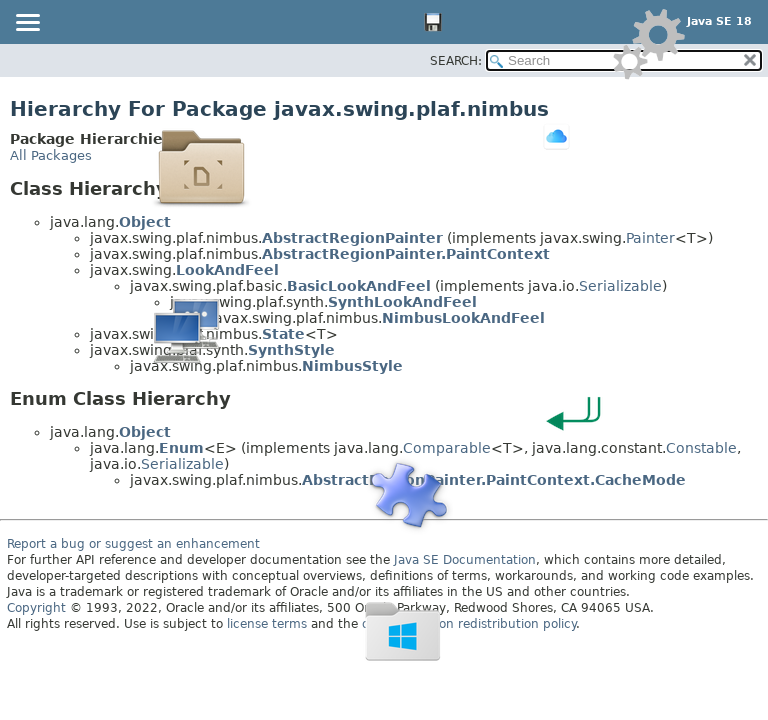  What do you see at coordinates (402, 633) in the screenshot?
I see `open windows 8 system folder` at bounding box center [402, 633].